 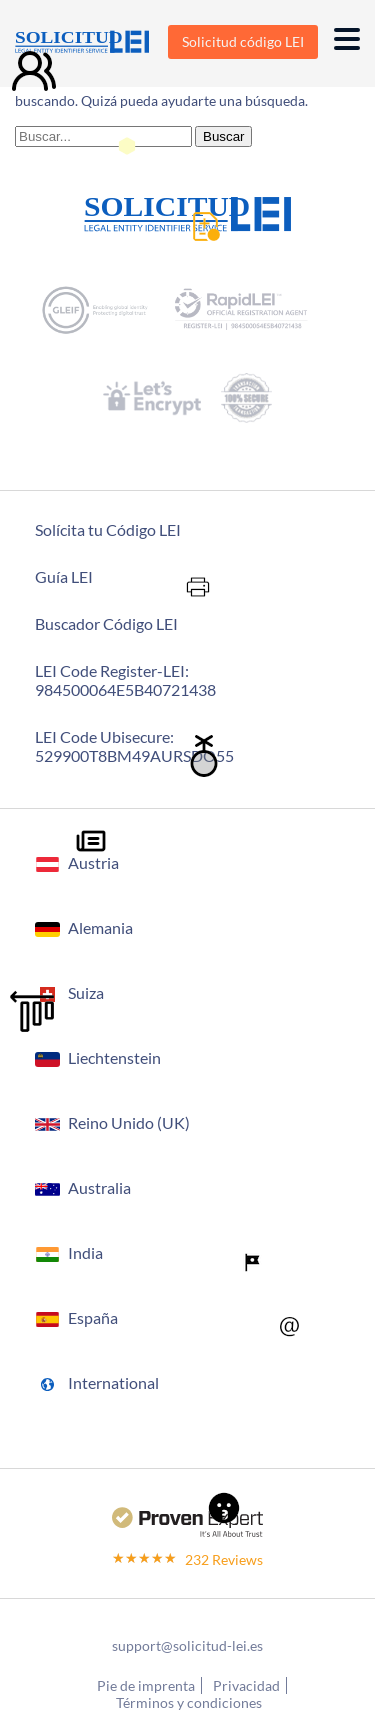 What do you see at coordinates (224, 1508) in the screenshot?
I see `send a kiss emoji in chat` at bounding box center [224, 1508].